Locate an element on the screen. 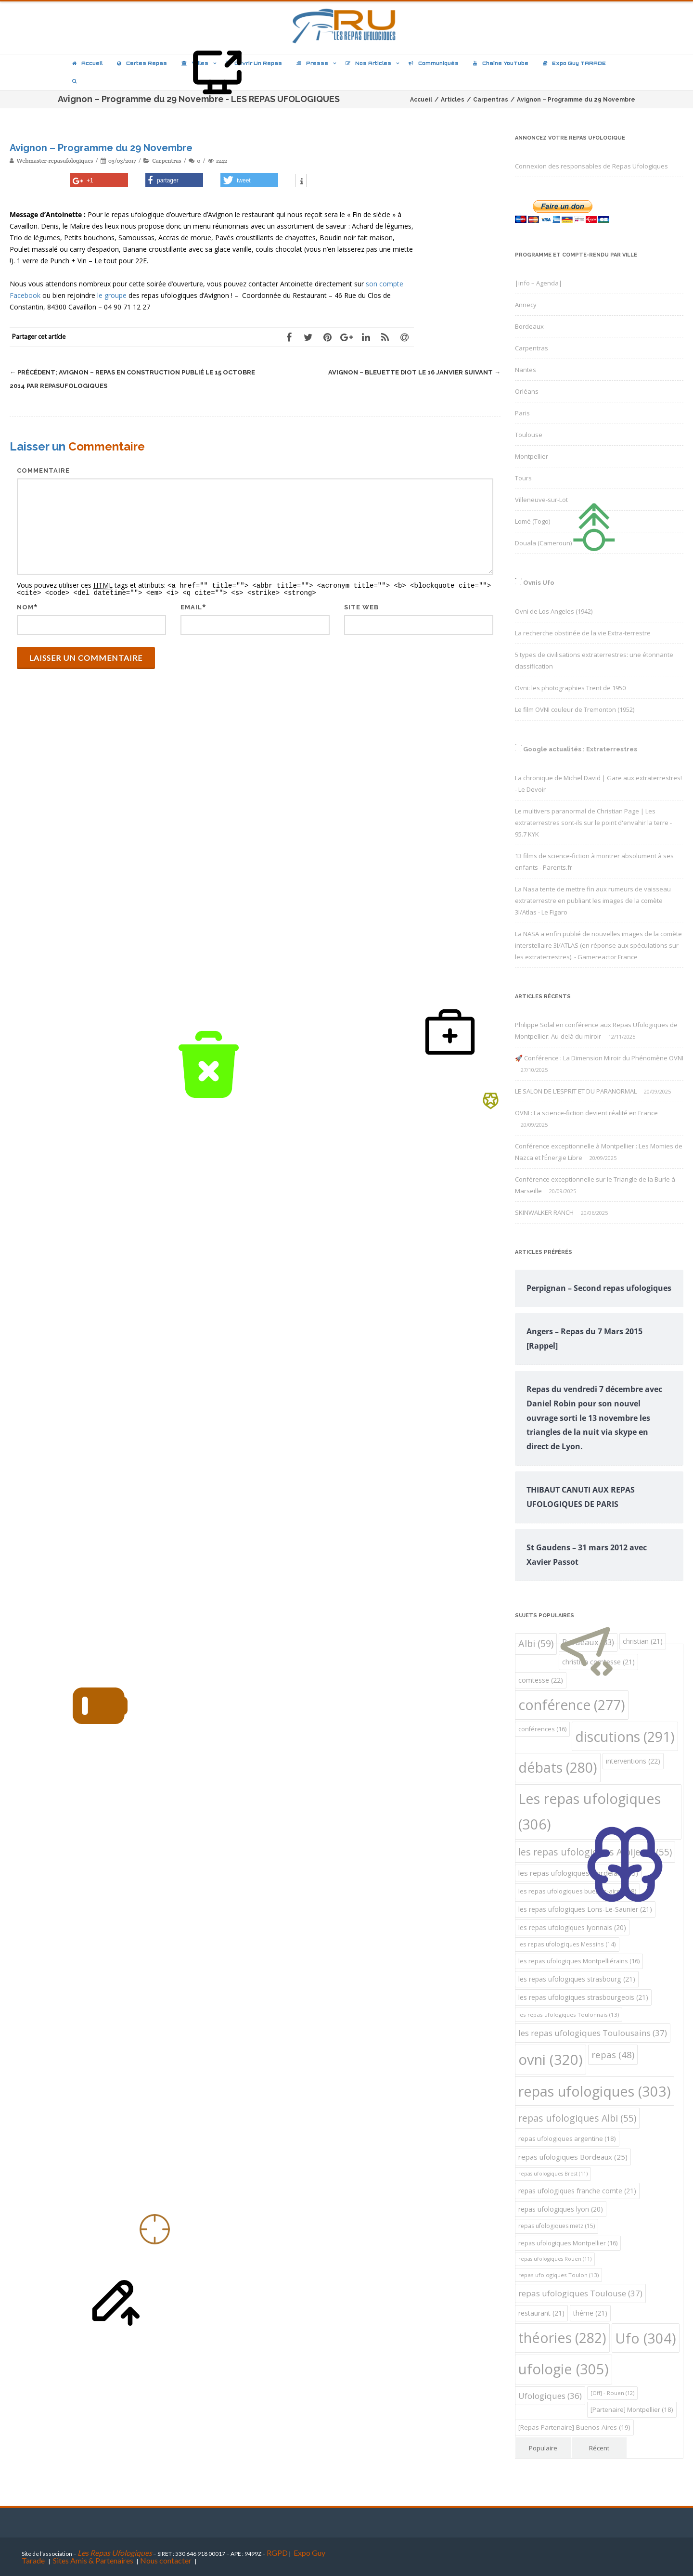 This screenshot has height=2576, width=693. upload or publish your edits is located at coordinates (114, 2300).